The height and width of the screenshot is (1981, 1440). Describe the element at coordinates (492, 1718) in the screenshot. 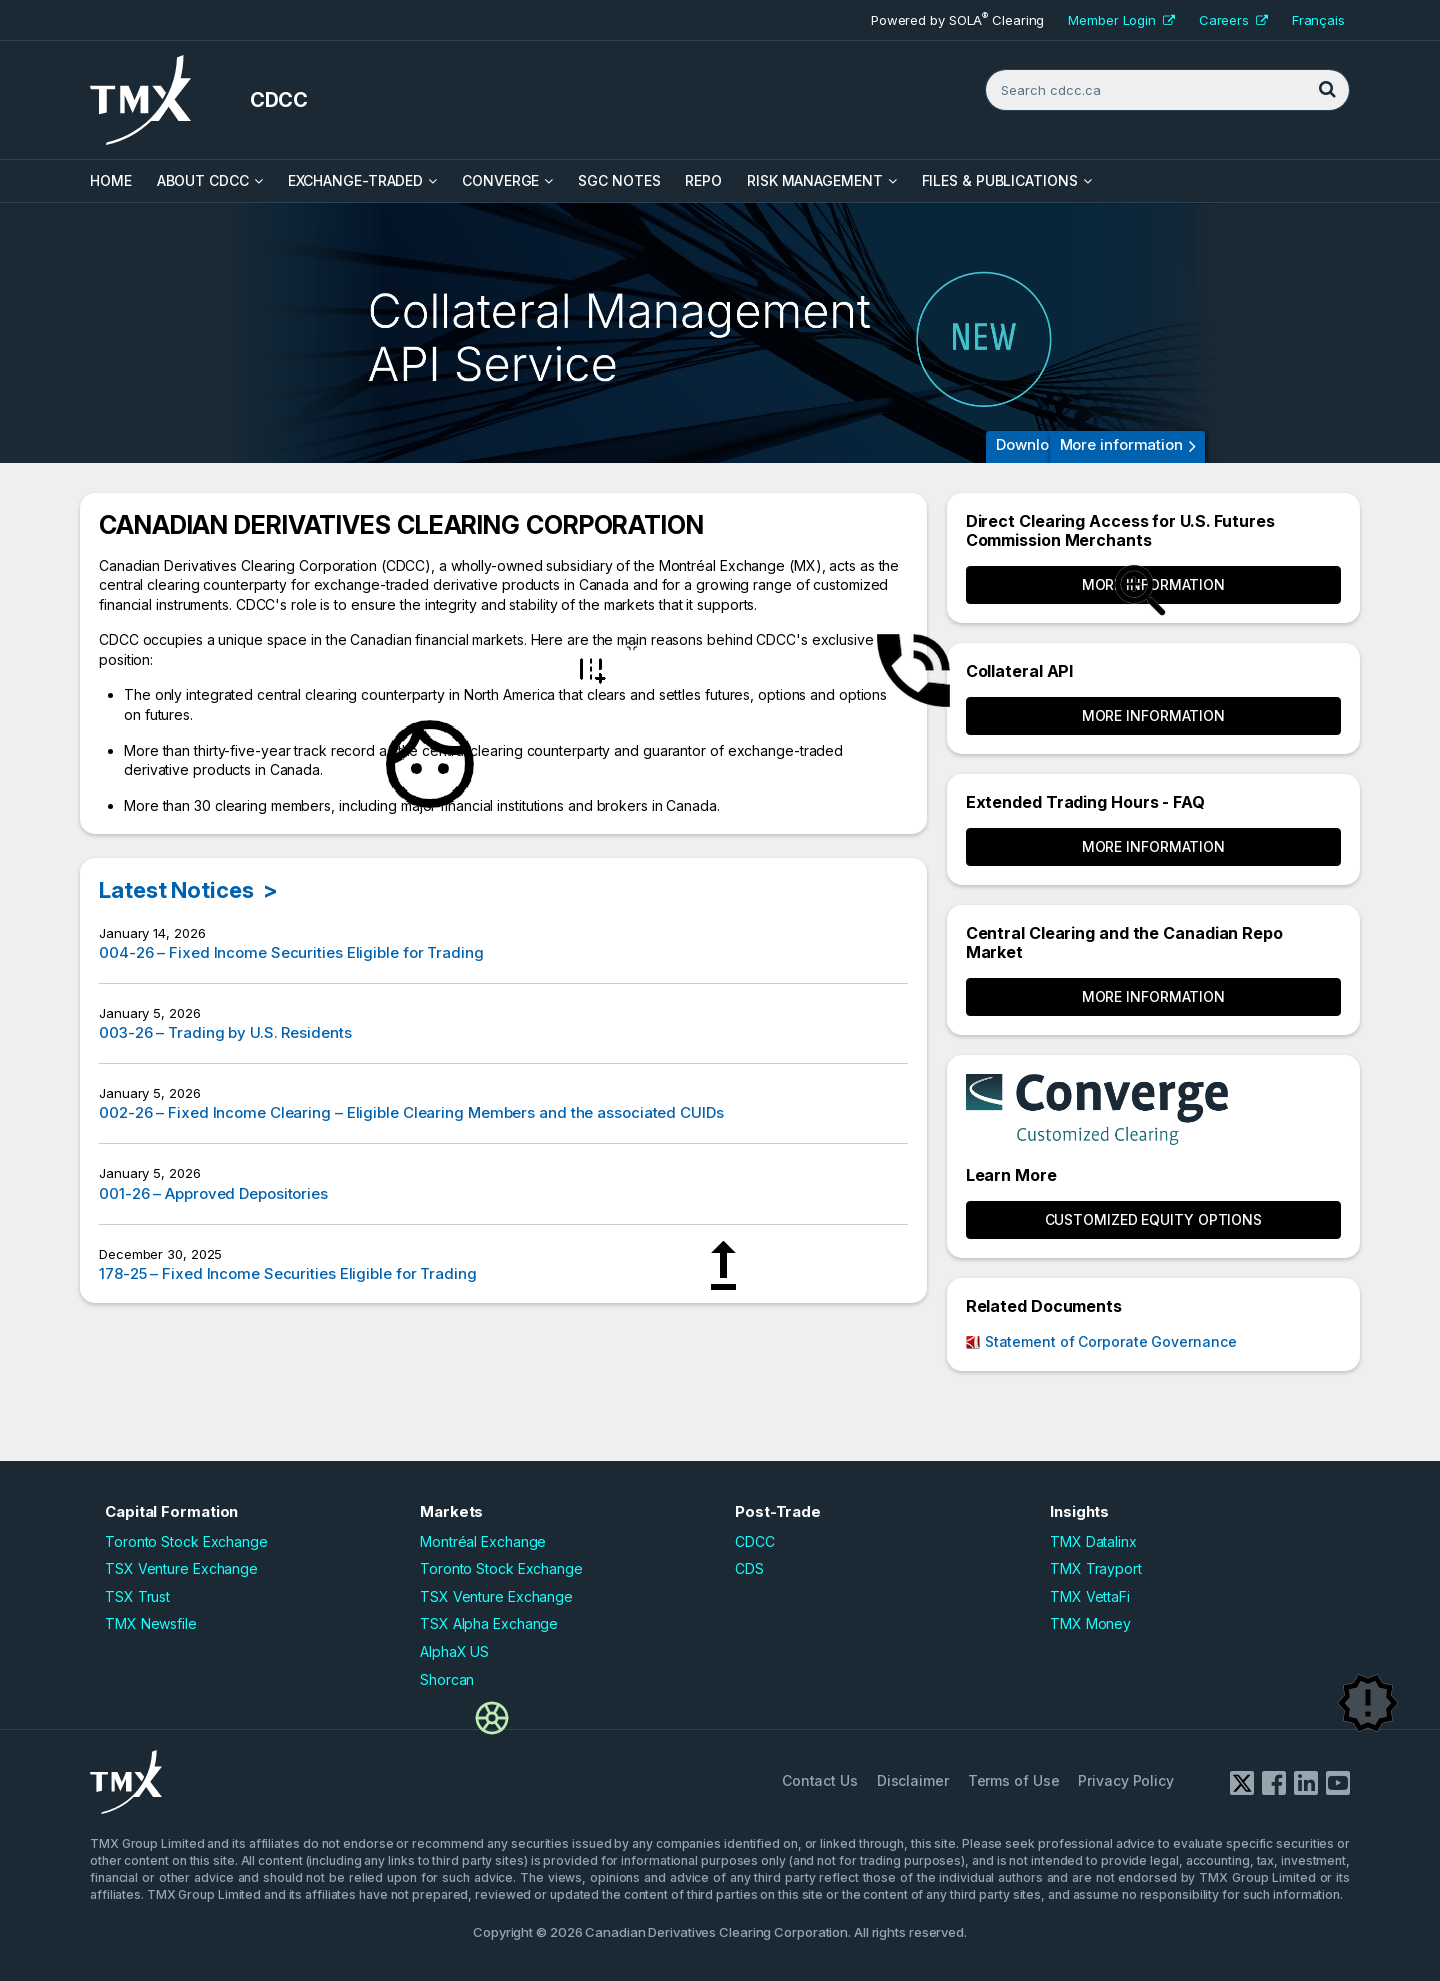

I see `indicates nuclear or radioactive content` at that location.